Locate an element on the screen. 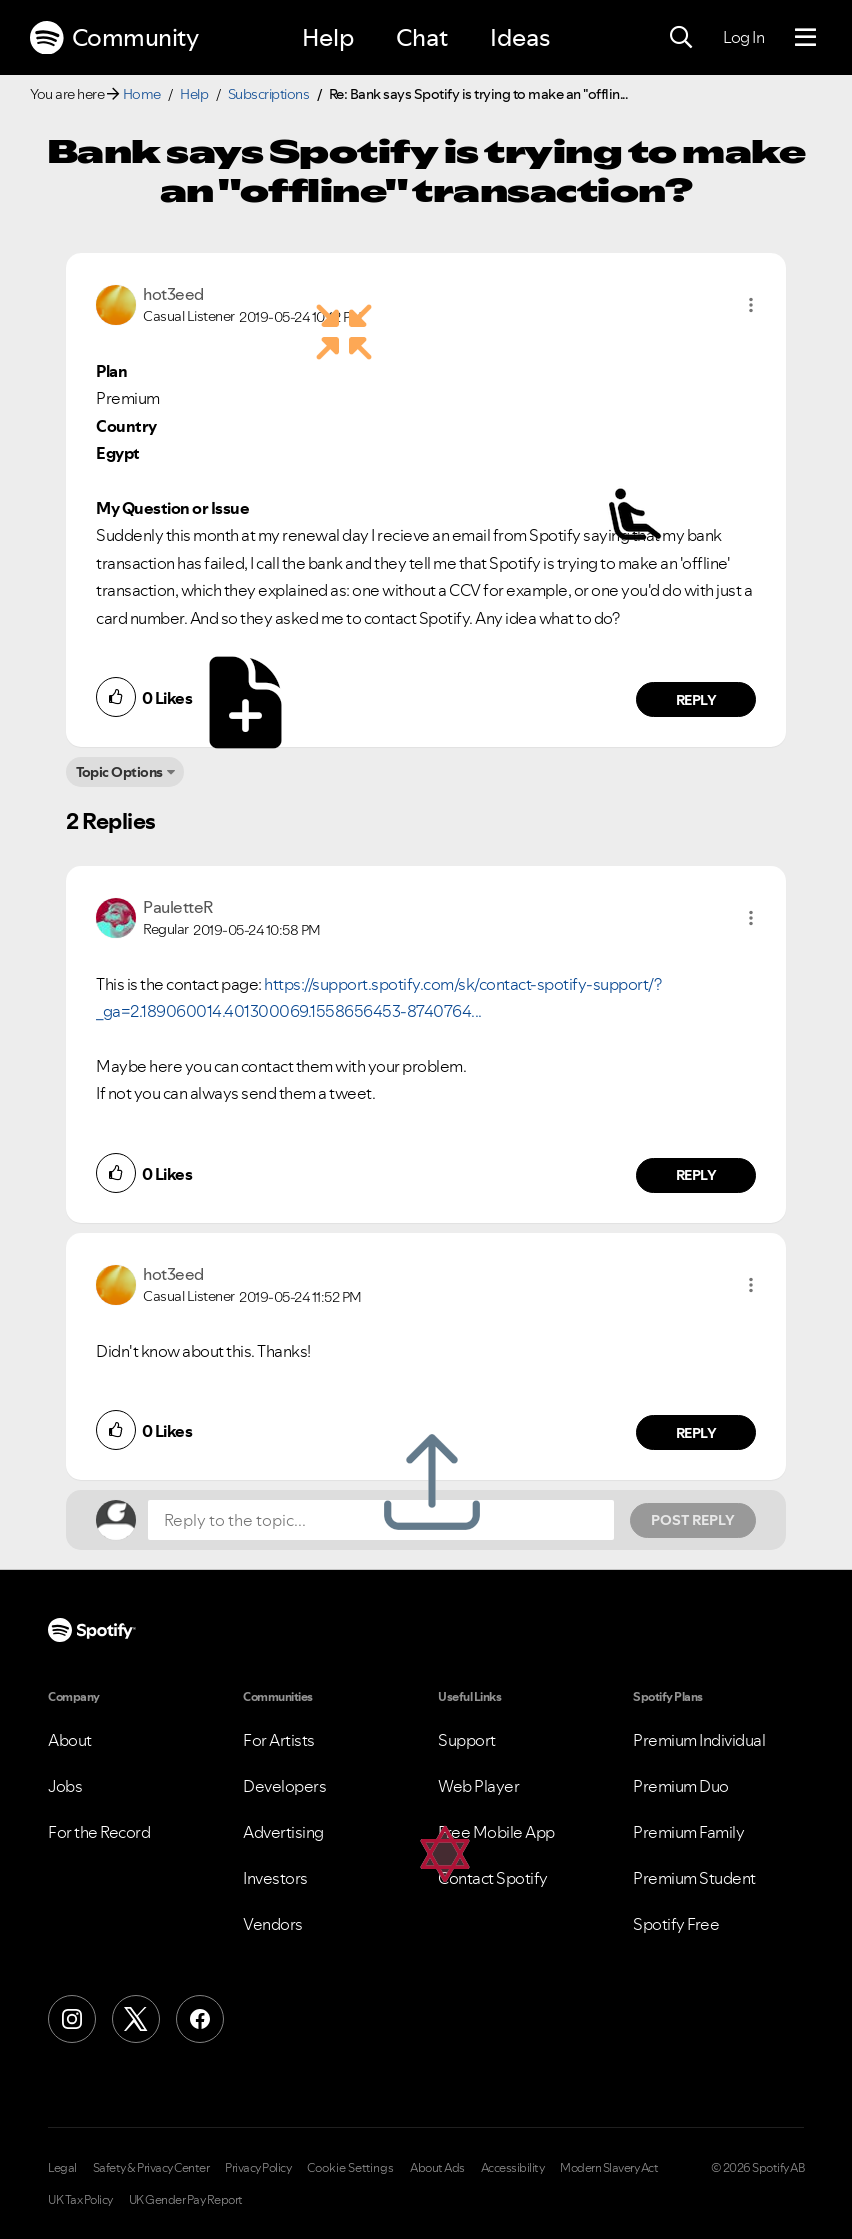 The image size is (852, 2239). select extra legroom or recline seating is located at coordinates (635, 515).